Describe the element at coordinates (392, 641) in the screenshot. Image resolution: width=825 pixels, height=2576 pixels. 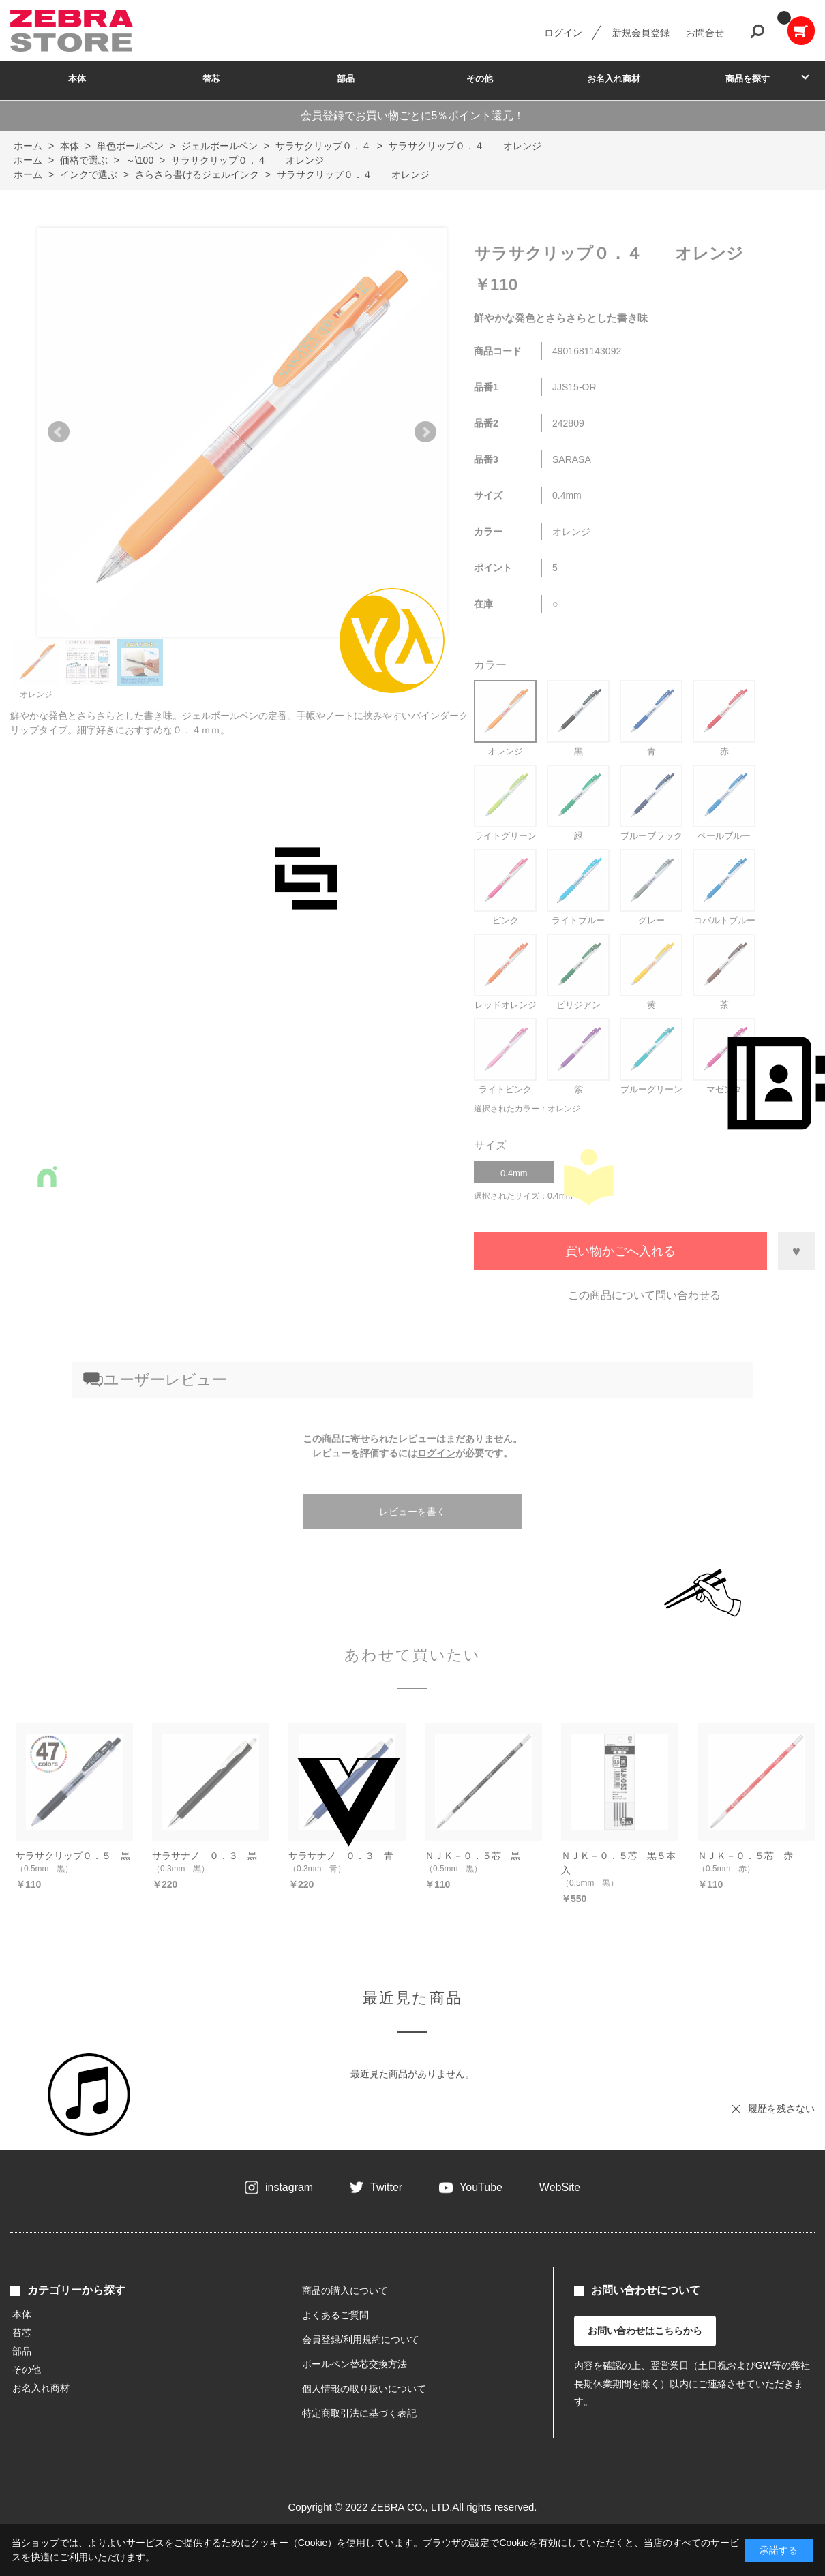
I see `indicates a project built with common lisp` at that location.